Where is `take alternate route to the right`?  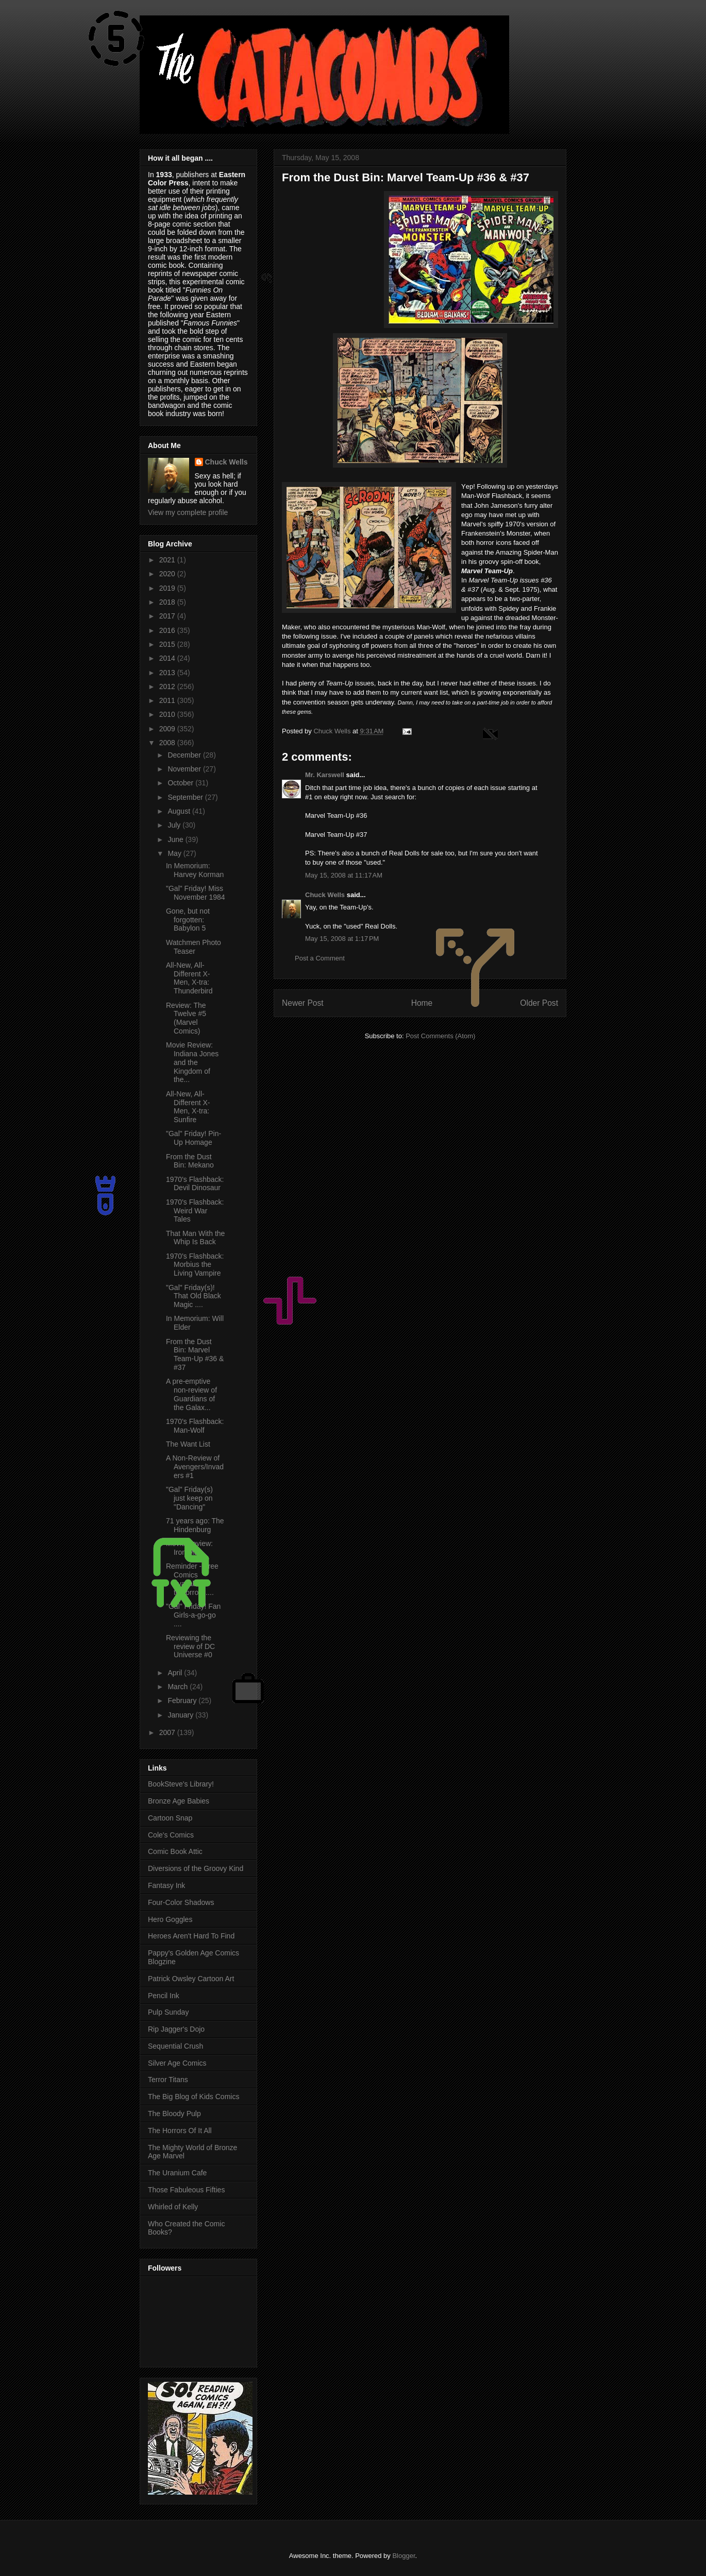
take alternate route to the right is located at coordinates (475, 968).